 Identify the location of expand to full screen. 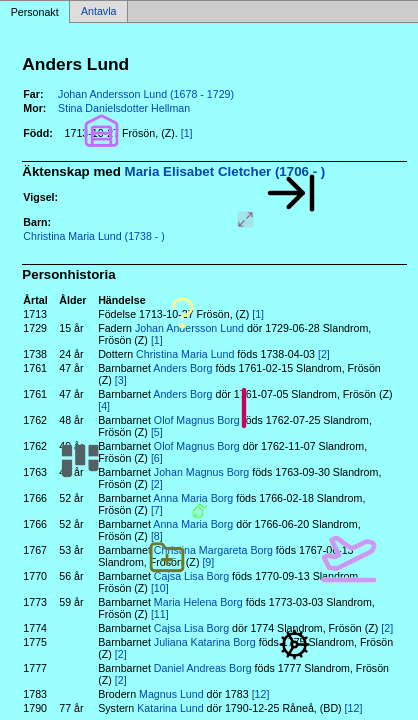
(245, 219).